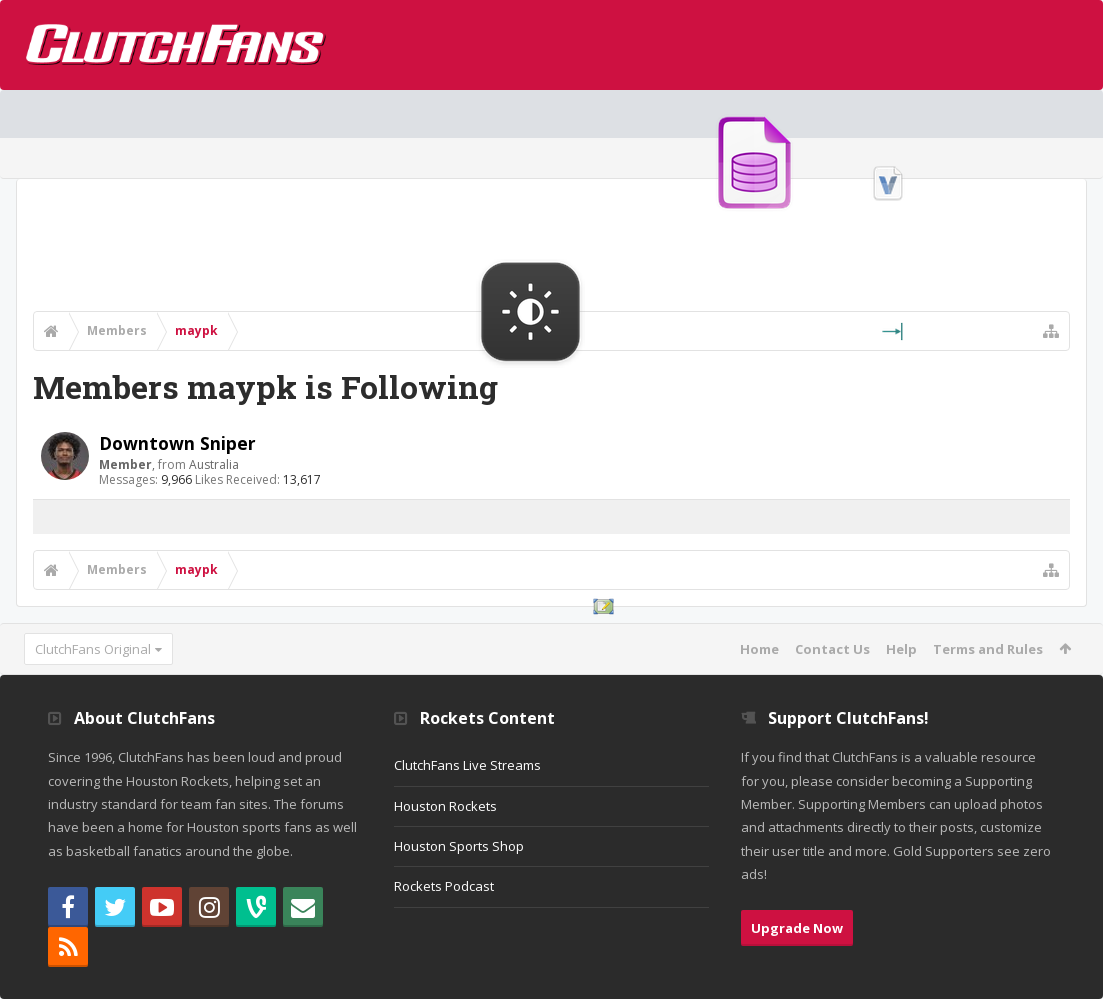 The height and width of the screenshot is (999, 1103). I want to click on indicates a file or shortcut saved to desktop, so click(603, 606).